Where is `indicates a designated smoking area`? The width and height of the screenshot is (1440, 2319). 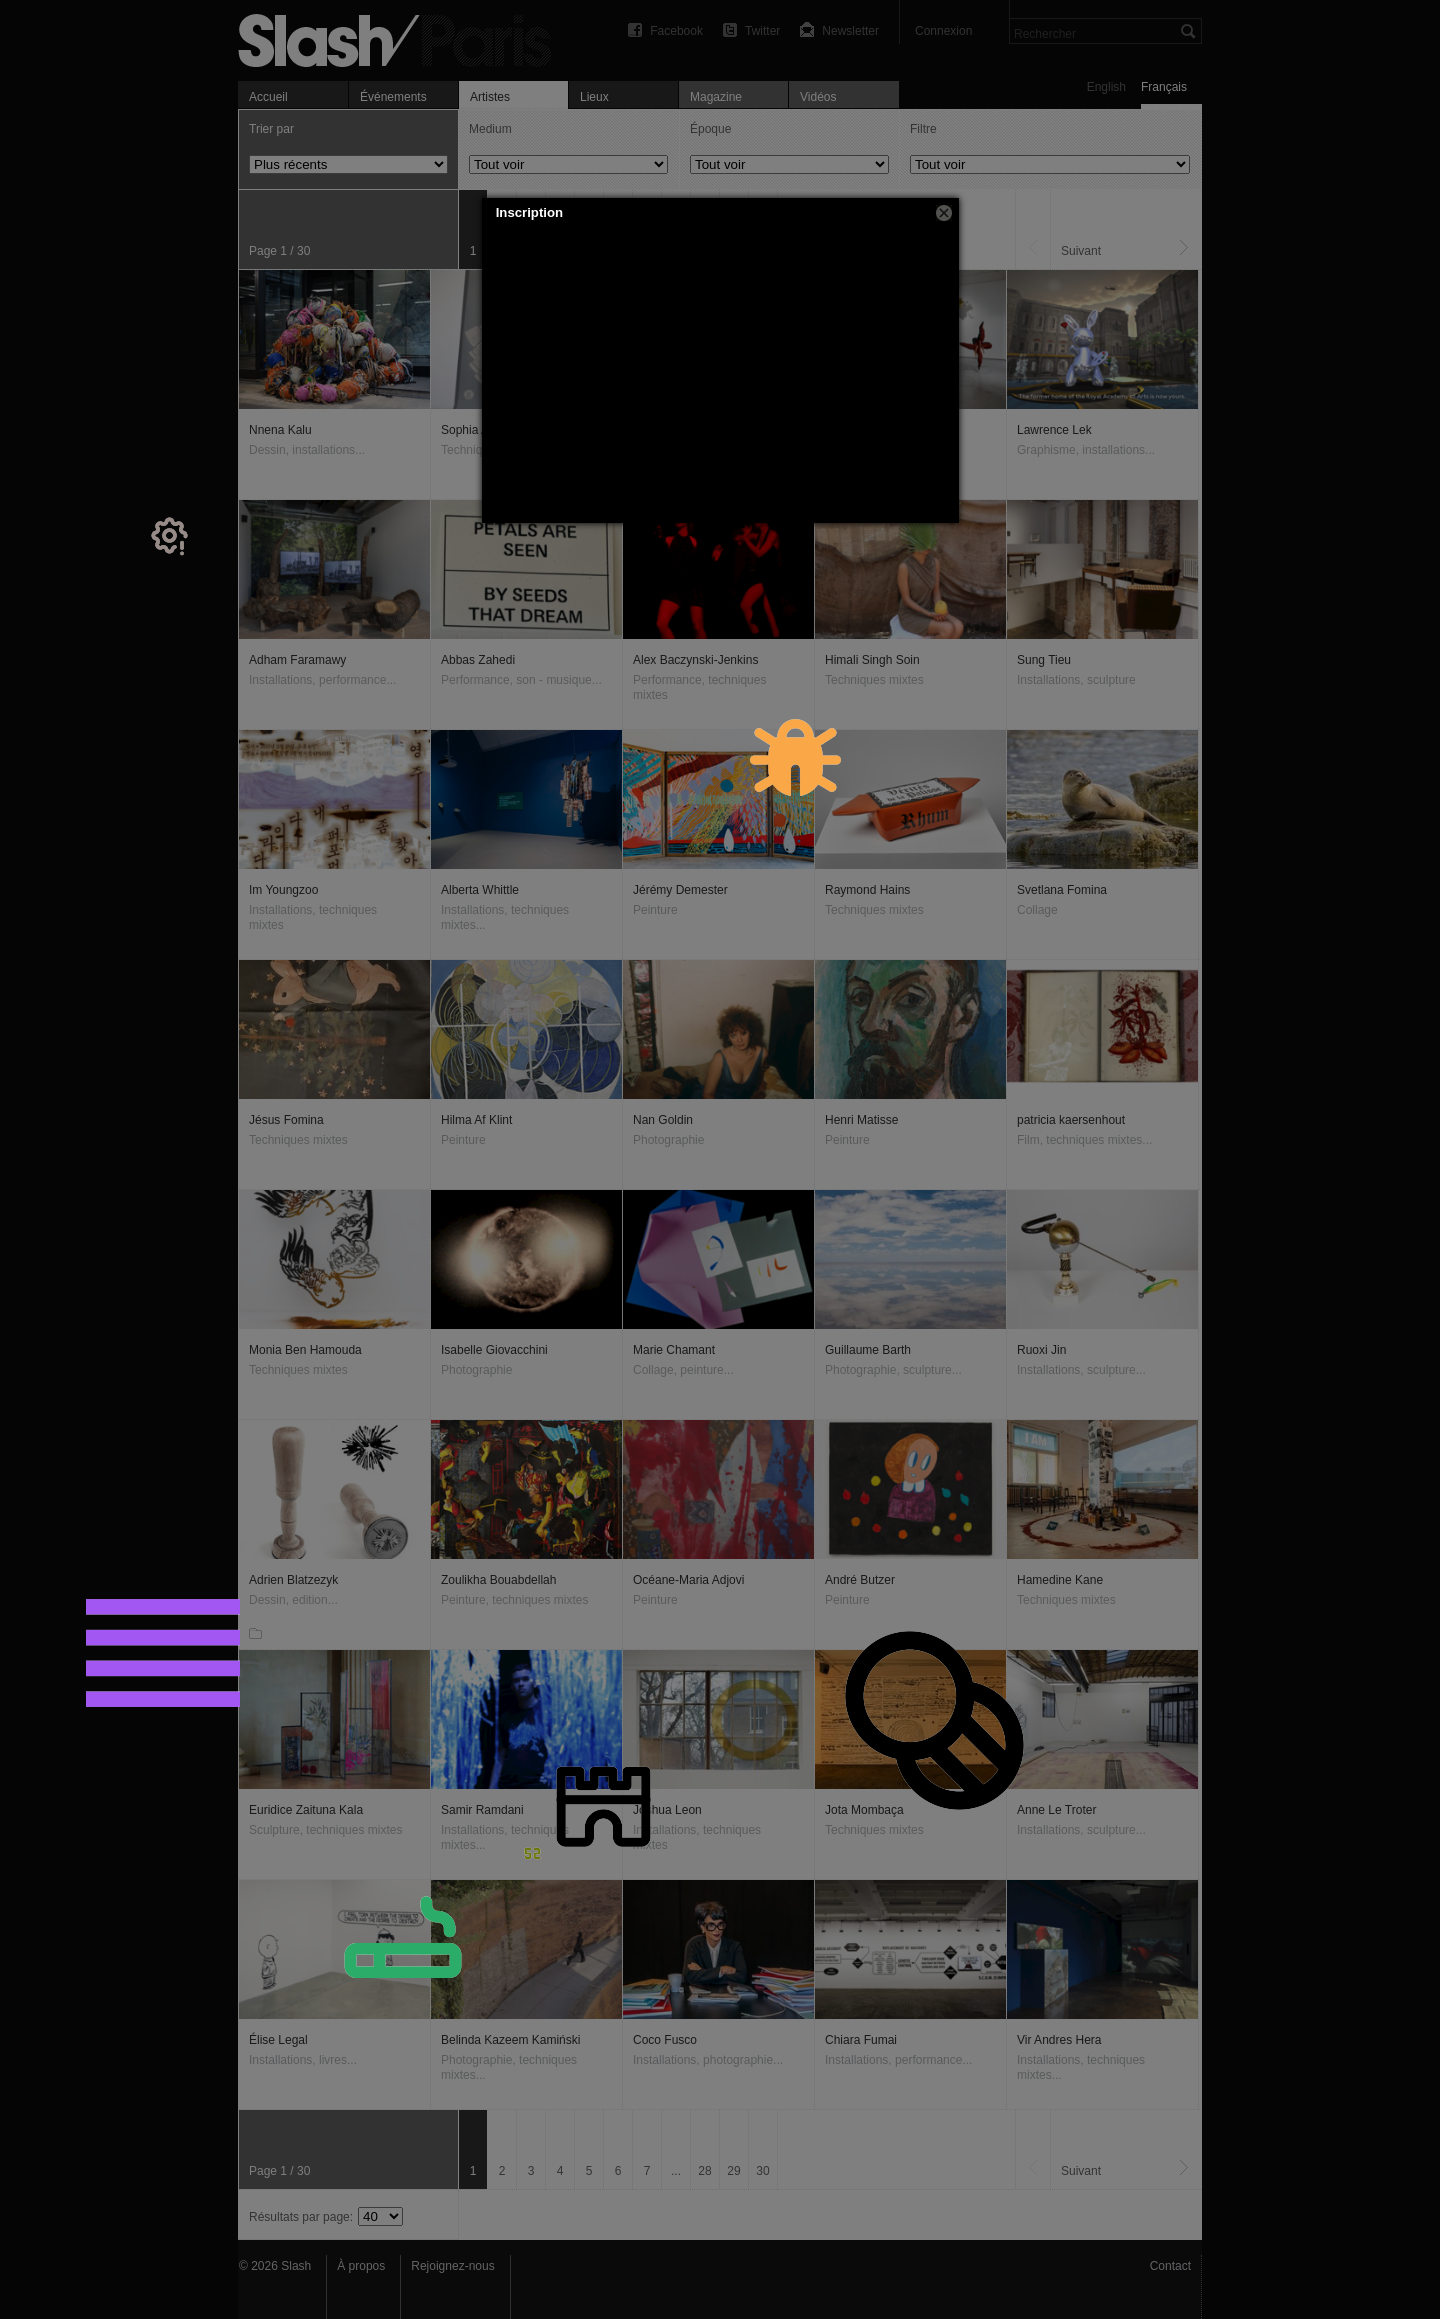
indicates a designated smoking area is located at coordinates (403, 1943).